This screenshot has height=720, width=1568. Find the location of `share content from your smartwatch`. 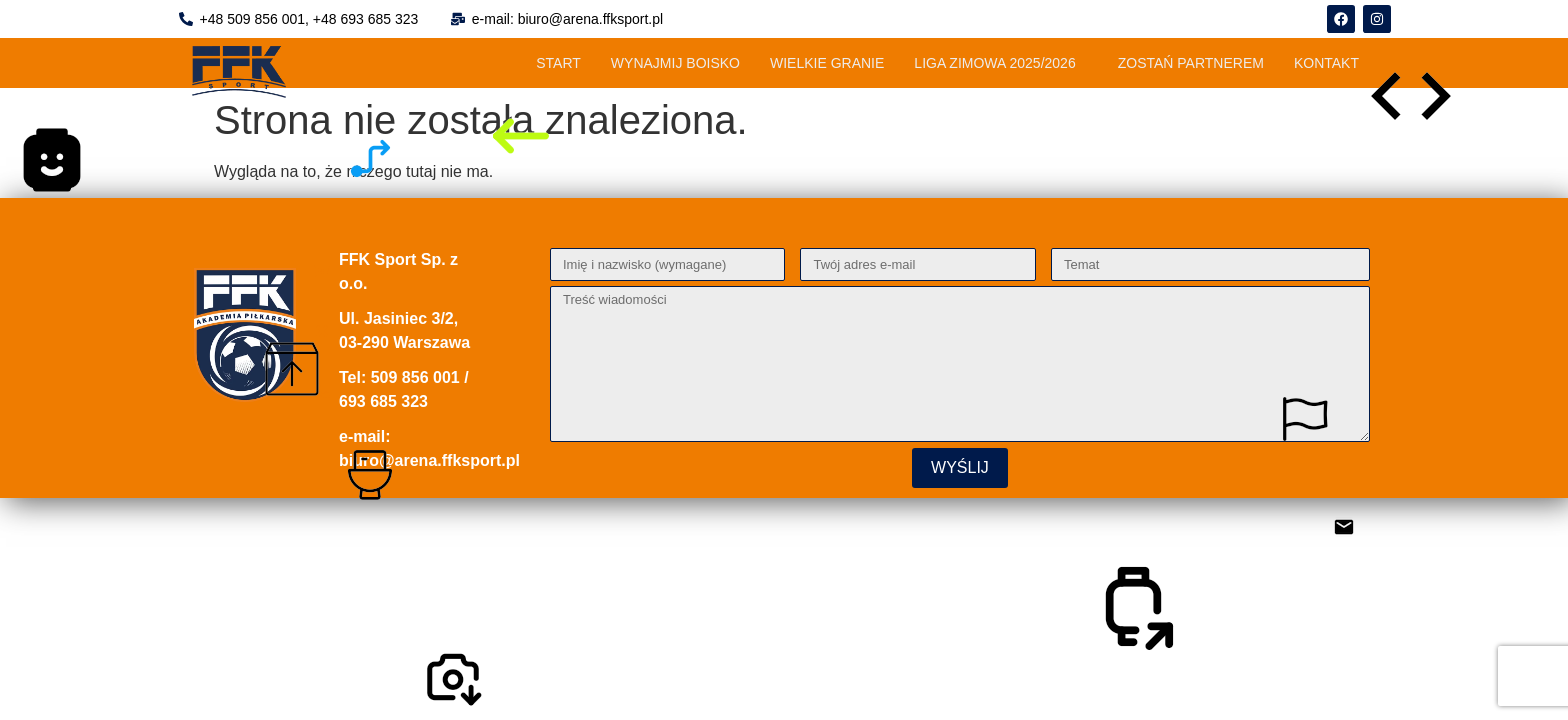

share content from your smartwatch is located at coordinates (1133, 606).